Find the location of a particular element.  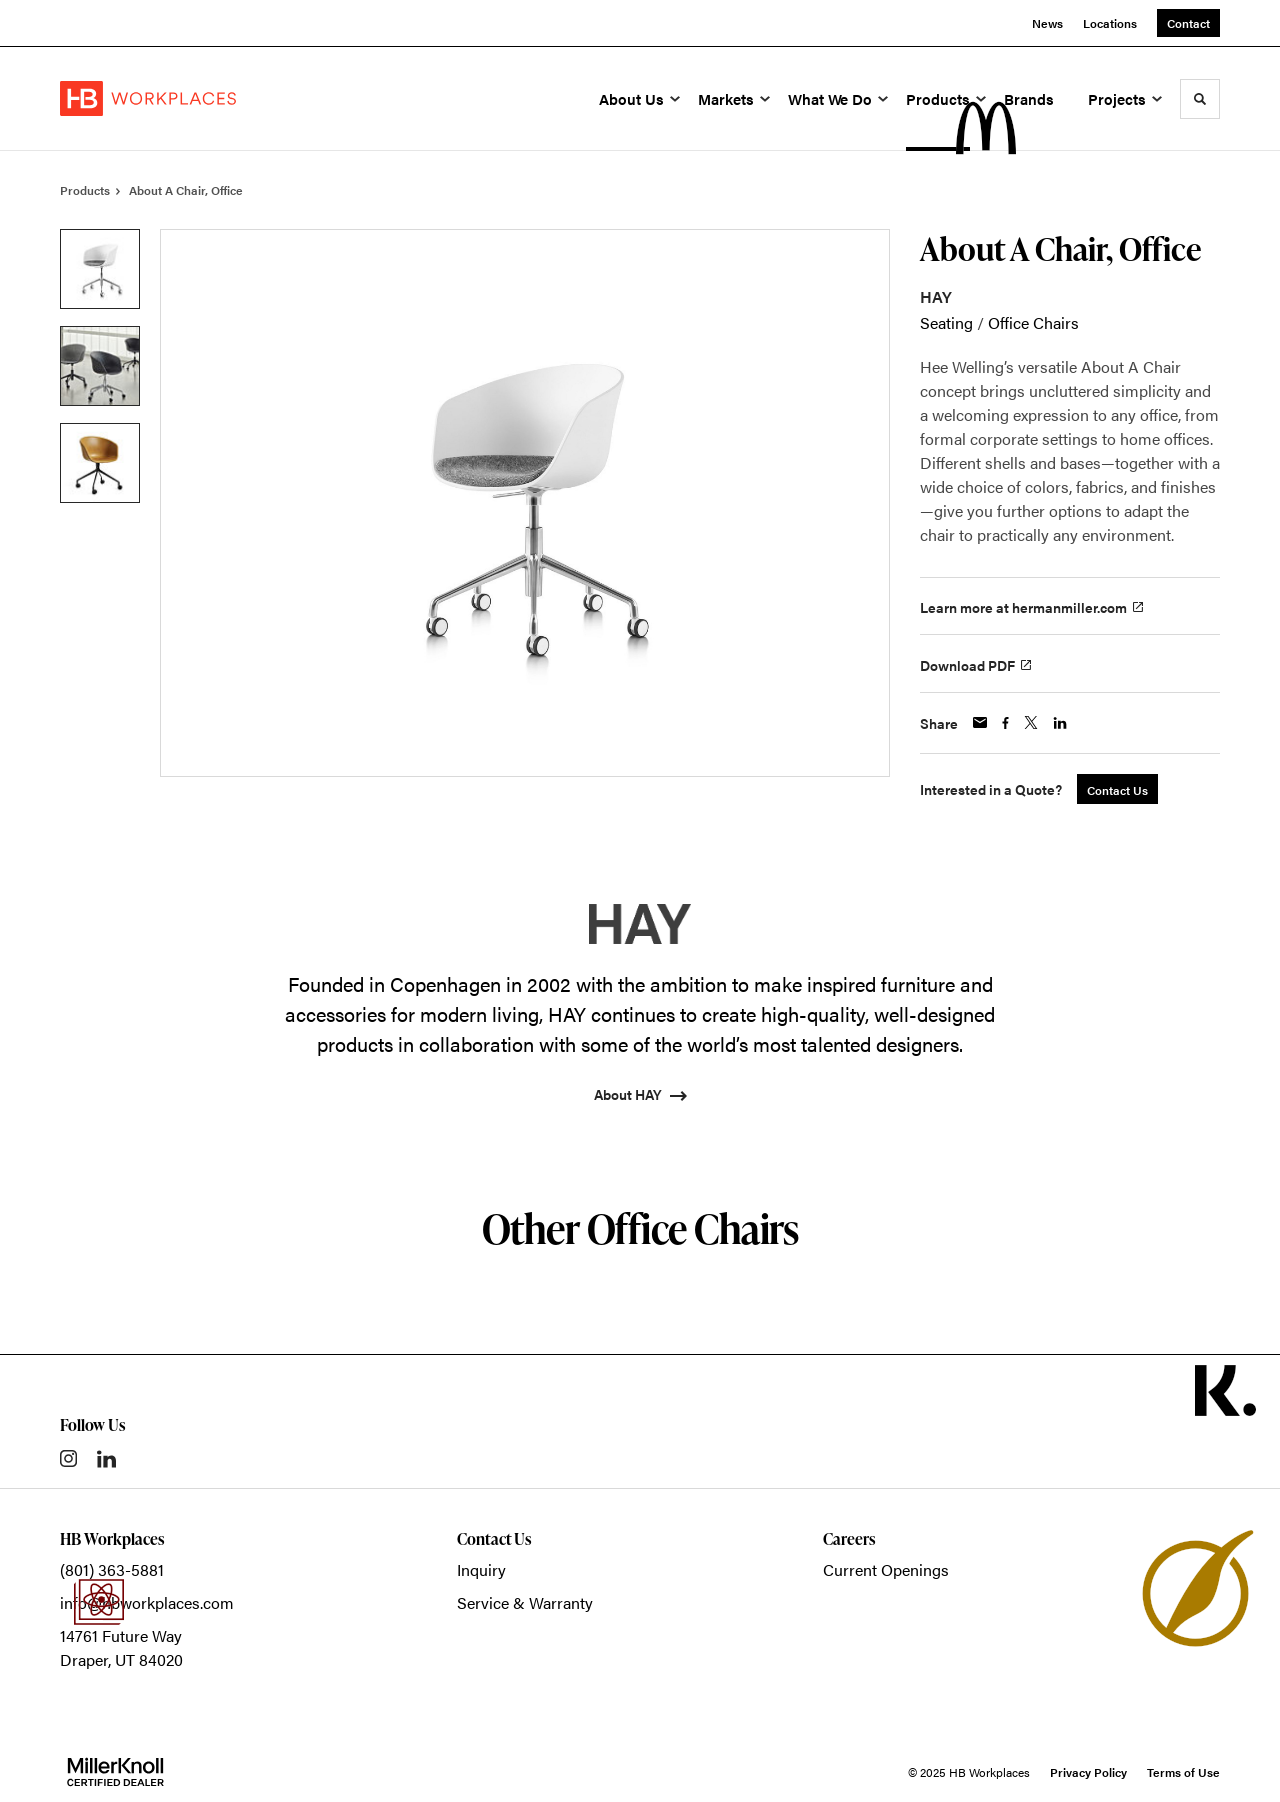

pied piper company logo is located at coordinates (1195, 1589).